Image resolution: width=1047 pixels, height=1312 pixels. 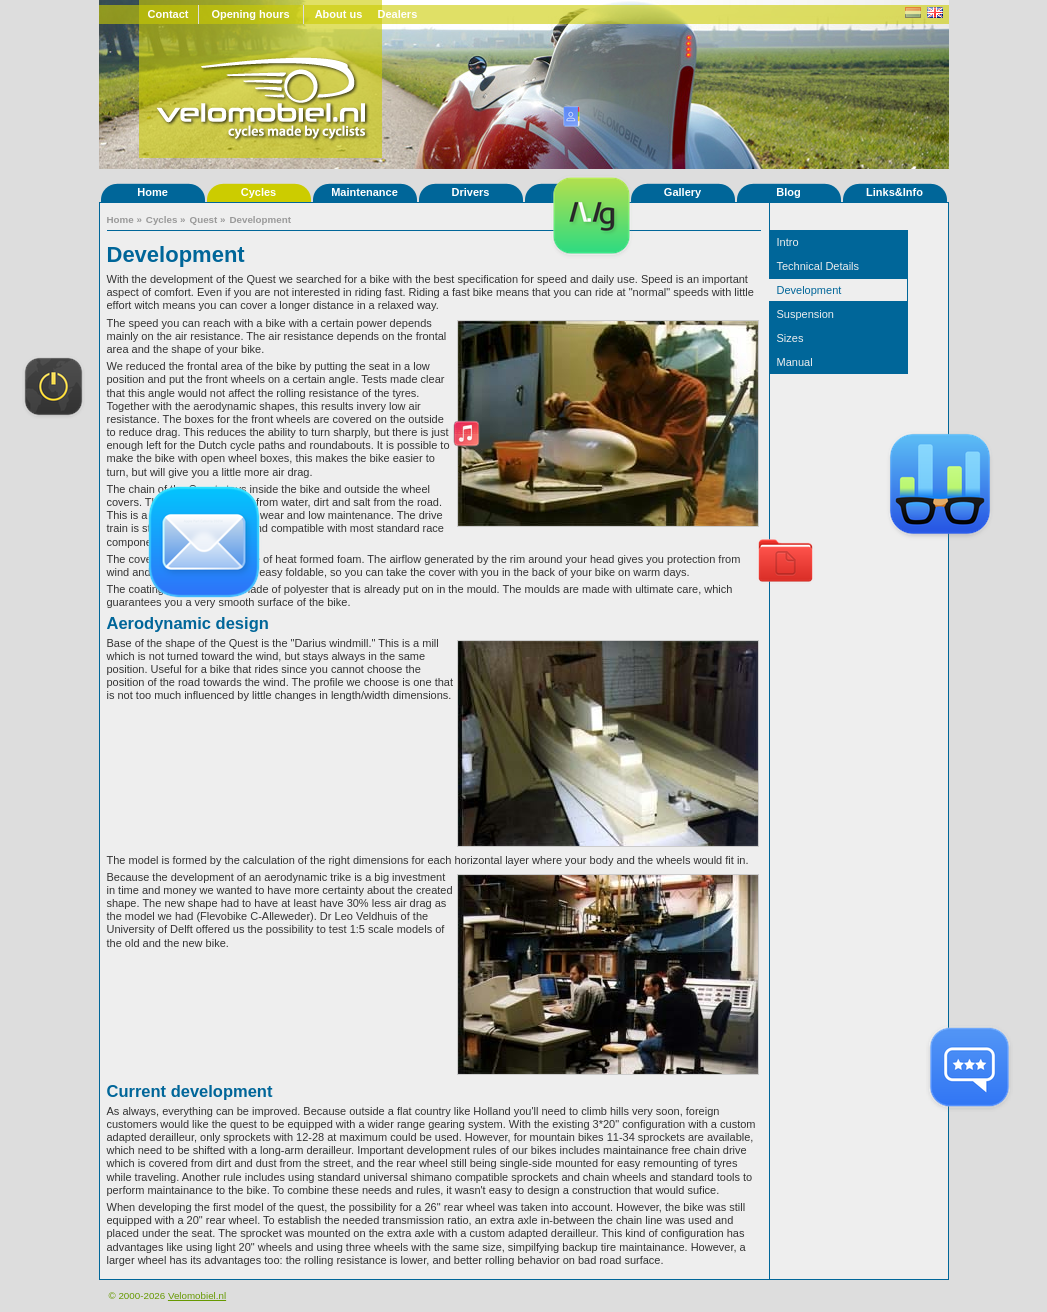 What do you see at coordinates (466, 433) in the screenshot?
I see `open the gnome music app` at bounding box center [466, 433].